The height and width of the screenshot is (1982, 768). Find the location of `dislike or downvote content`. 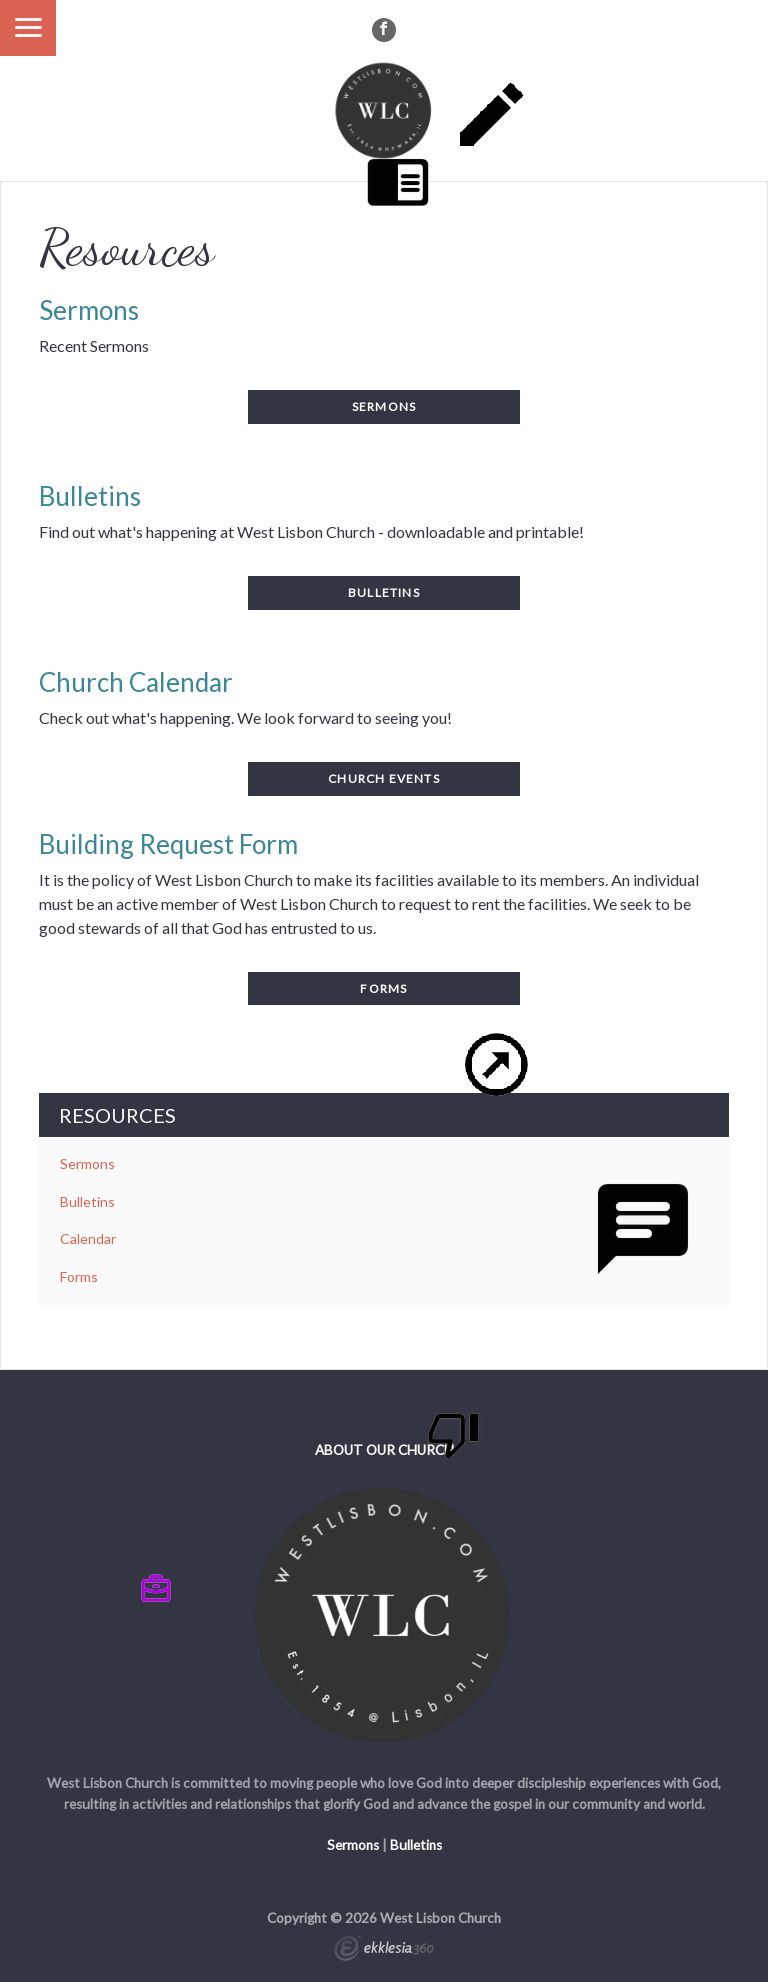

dislike or downvote content is located at coordinates (453, 1434).